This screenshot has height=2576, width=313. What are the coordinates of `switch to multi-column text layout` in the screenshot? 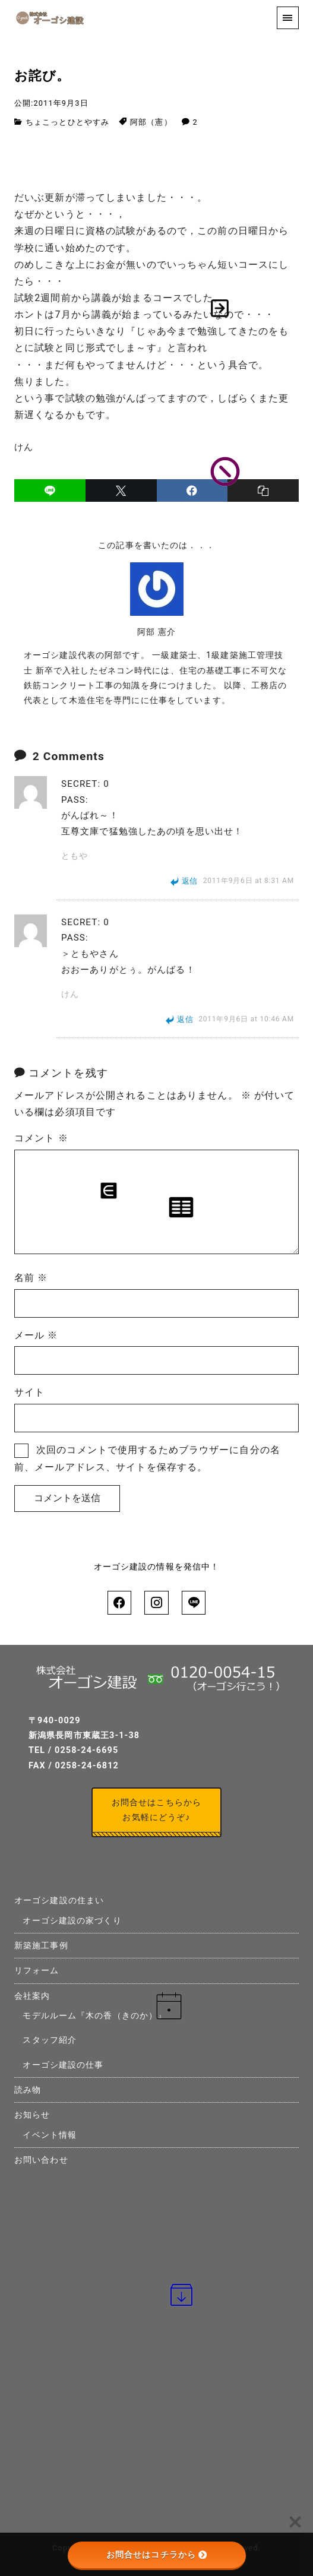 It's located at (181, 1207).